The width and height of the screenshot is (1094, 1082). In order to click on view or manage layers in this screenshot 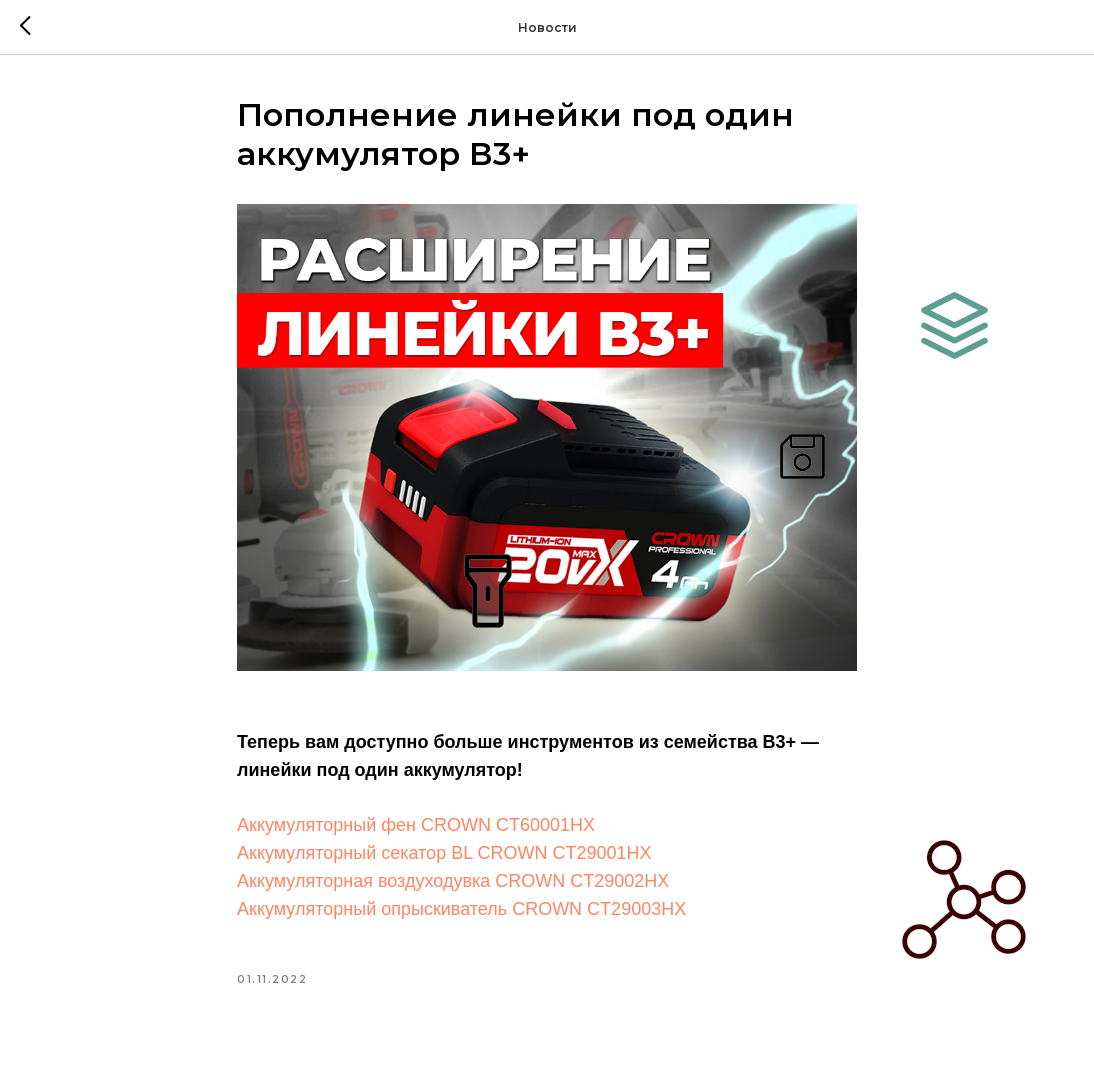, I will do `click(954, 325)`.